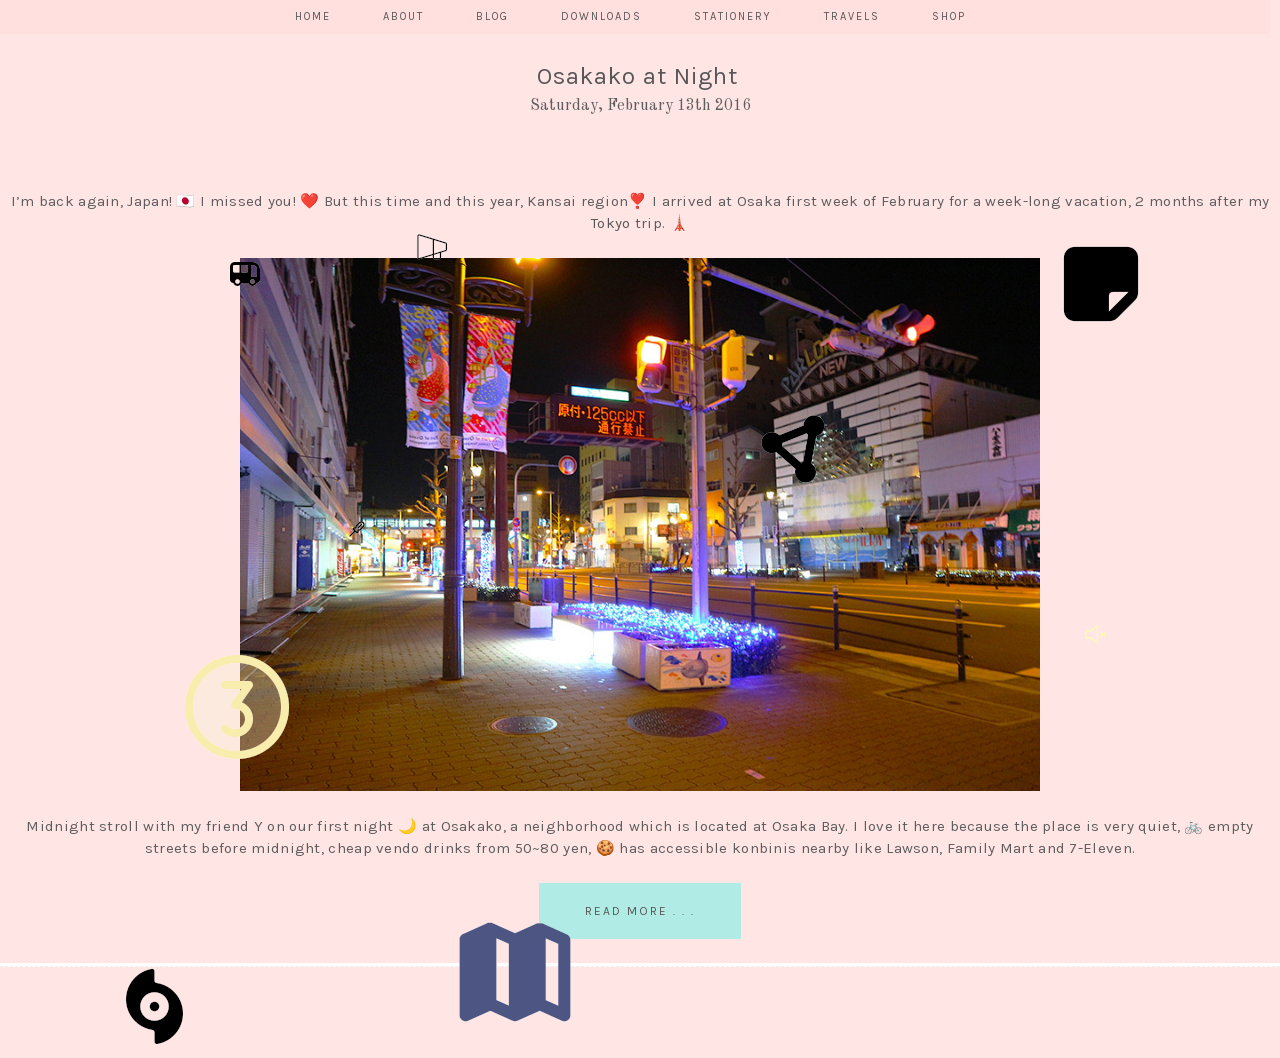 This screenshot has width=1280, height=1058. Describe the element at coordinates (515, 972) in the screenshot. I see `open map view` at that location.